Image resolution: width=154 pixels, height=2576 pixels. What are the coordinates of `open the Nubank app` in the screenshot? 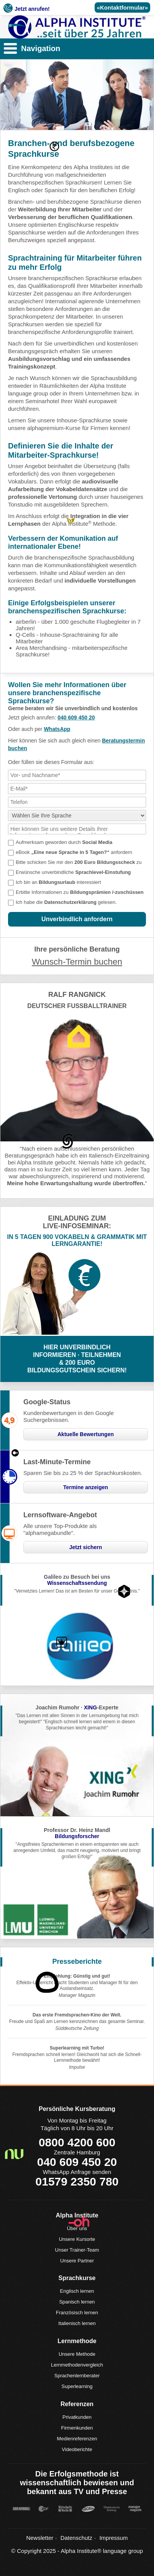 It's located at (14, 2154).